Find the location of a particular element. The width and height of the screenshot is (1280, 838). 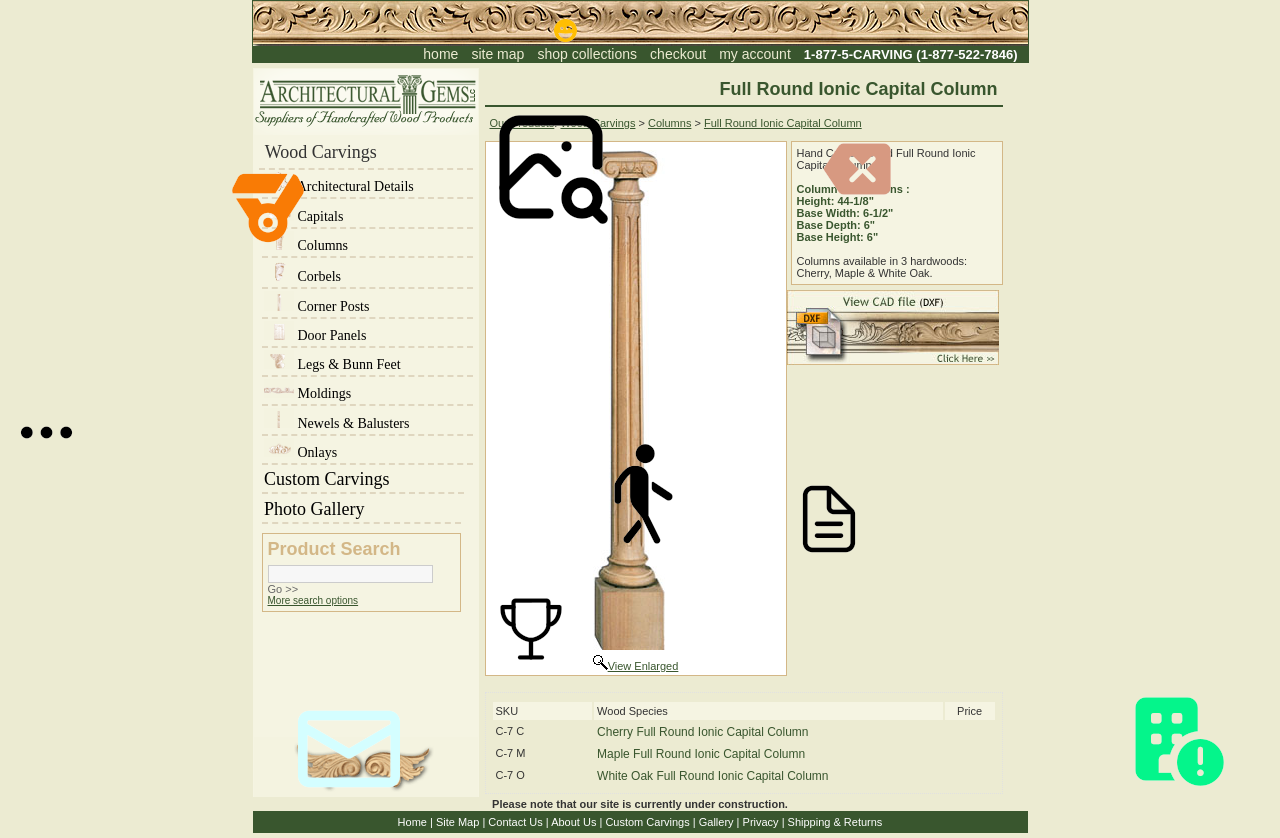

building or property alert notification is located at coordinates (1177, 739).